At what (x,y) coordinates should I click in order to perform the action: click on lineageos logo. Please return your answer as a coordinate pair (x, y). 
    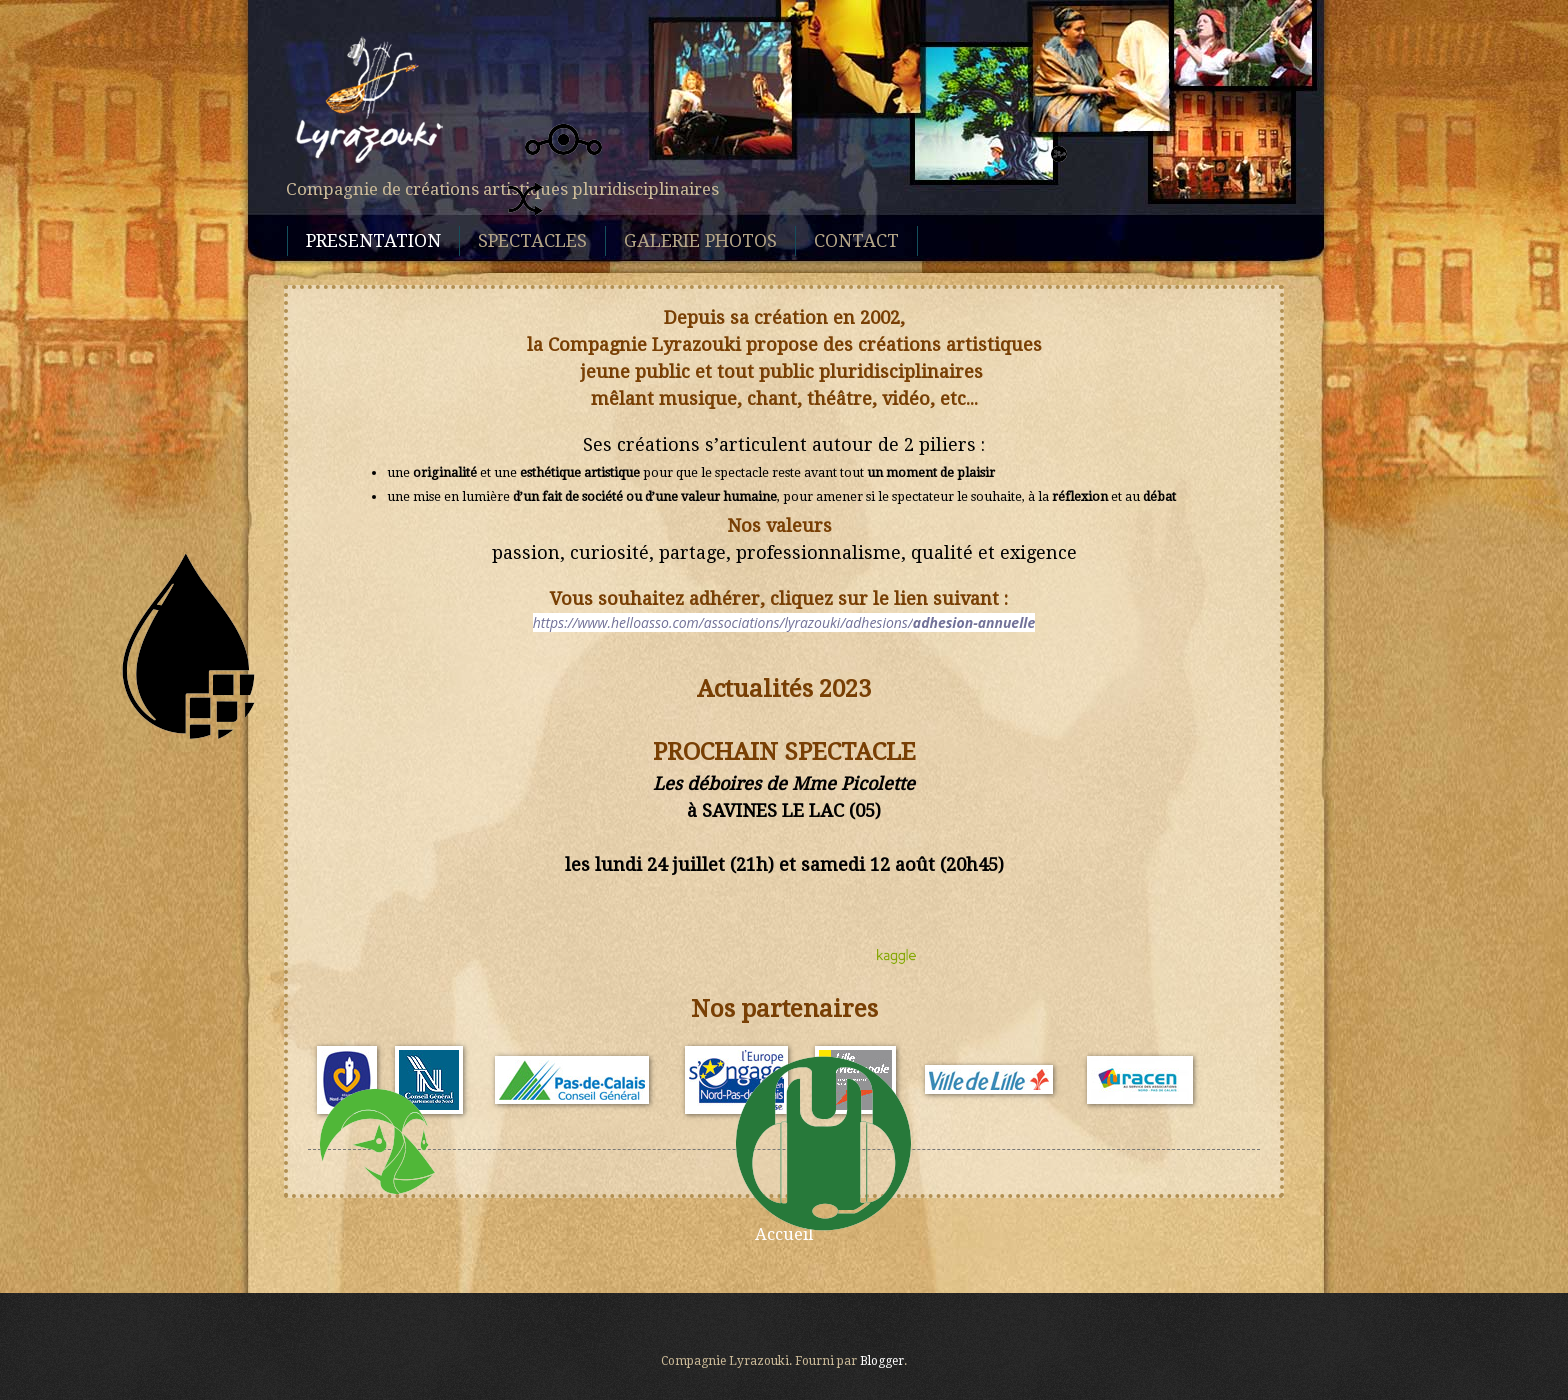
    Looking at the image, I should click on (563, 139).